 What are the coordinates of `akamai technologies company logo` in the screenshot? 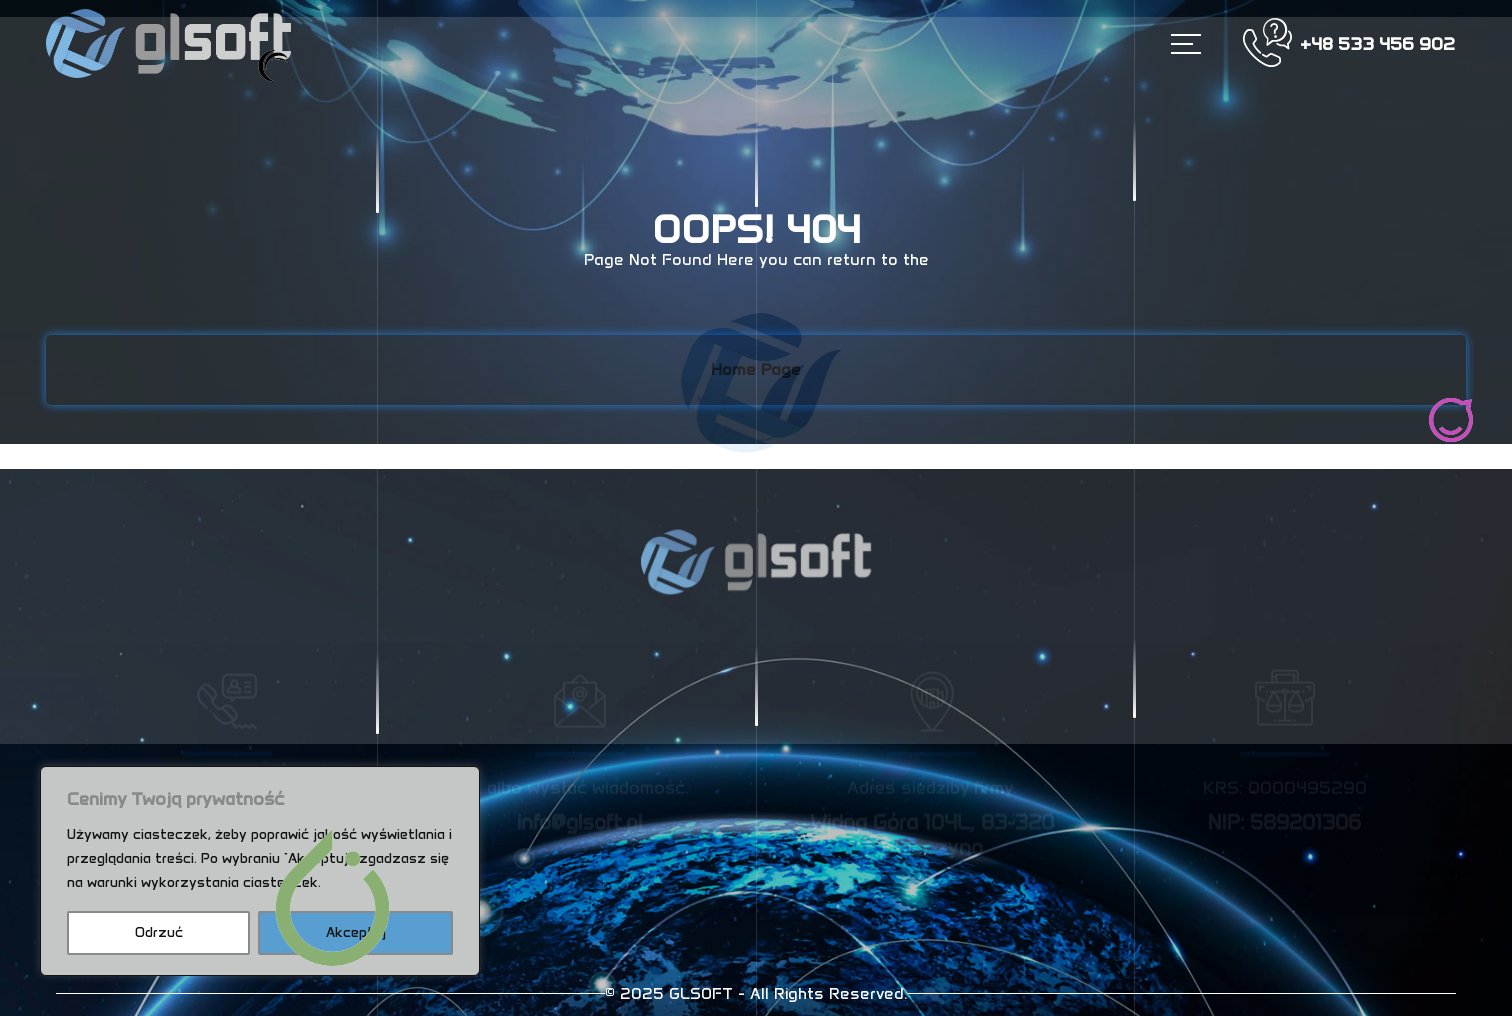 It's located at (273, 66).